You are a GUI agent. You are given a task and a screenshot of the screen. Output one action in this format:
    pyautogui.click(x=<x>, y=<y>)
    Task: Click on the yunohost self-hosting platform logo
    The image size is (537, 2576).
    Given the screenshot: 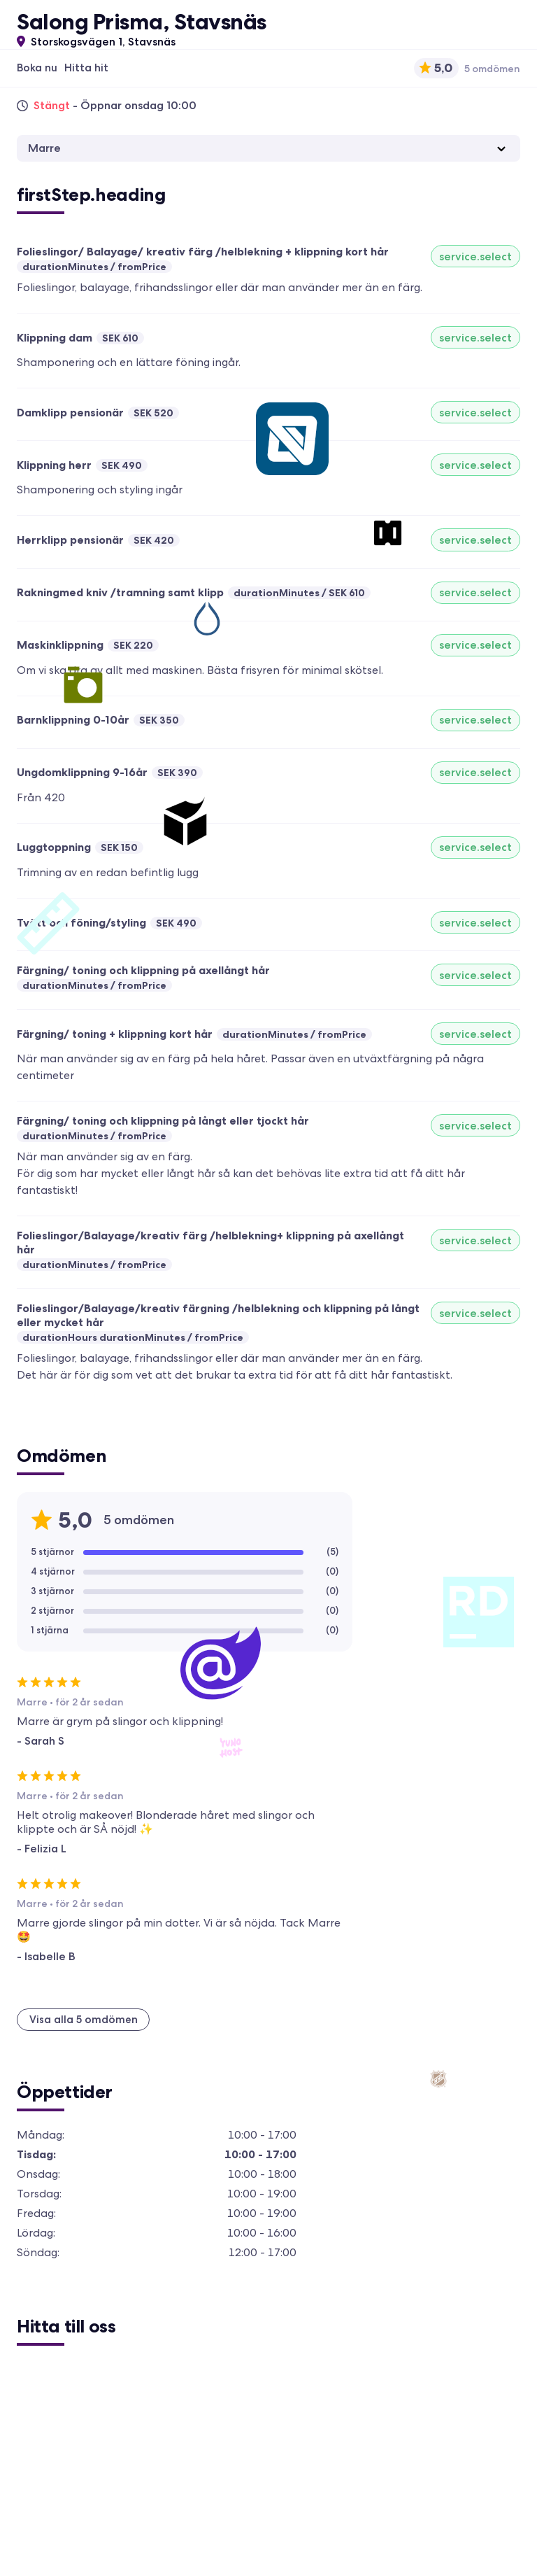 What is the action you would take?
    pyautogui.click(x=231, y=1747)
    